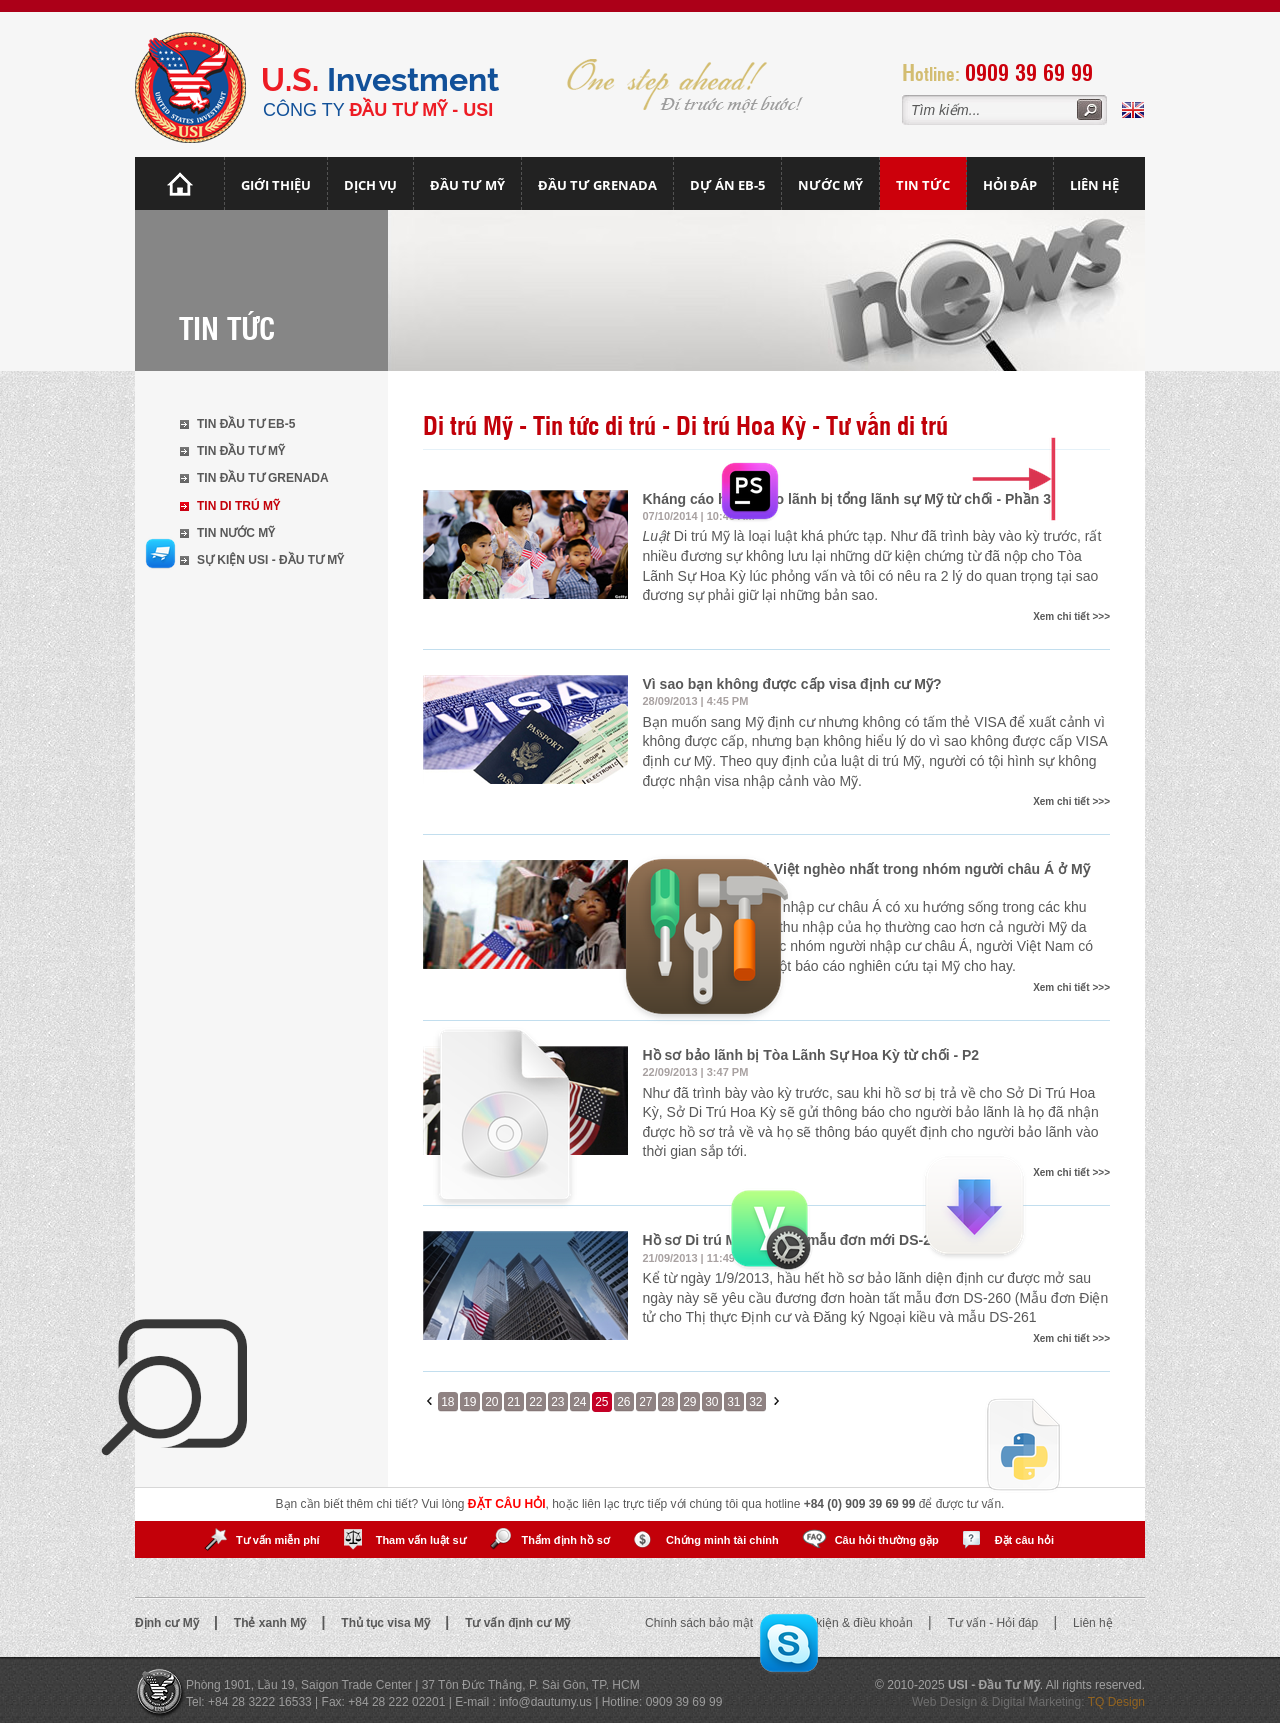 This screenshot has height=1723, width=1280. I want to click on an ISO disc image file, so click(505, 1118).